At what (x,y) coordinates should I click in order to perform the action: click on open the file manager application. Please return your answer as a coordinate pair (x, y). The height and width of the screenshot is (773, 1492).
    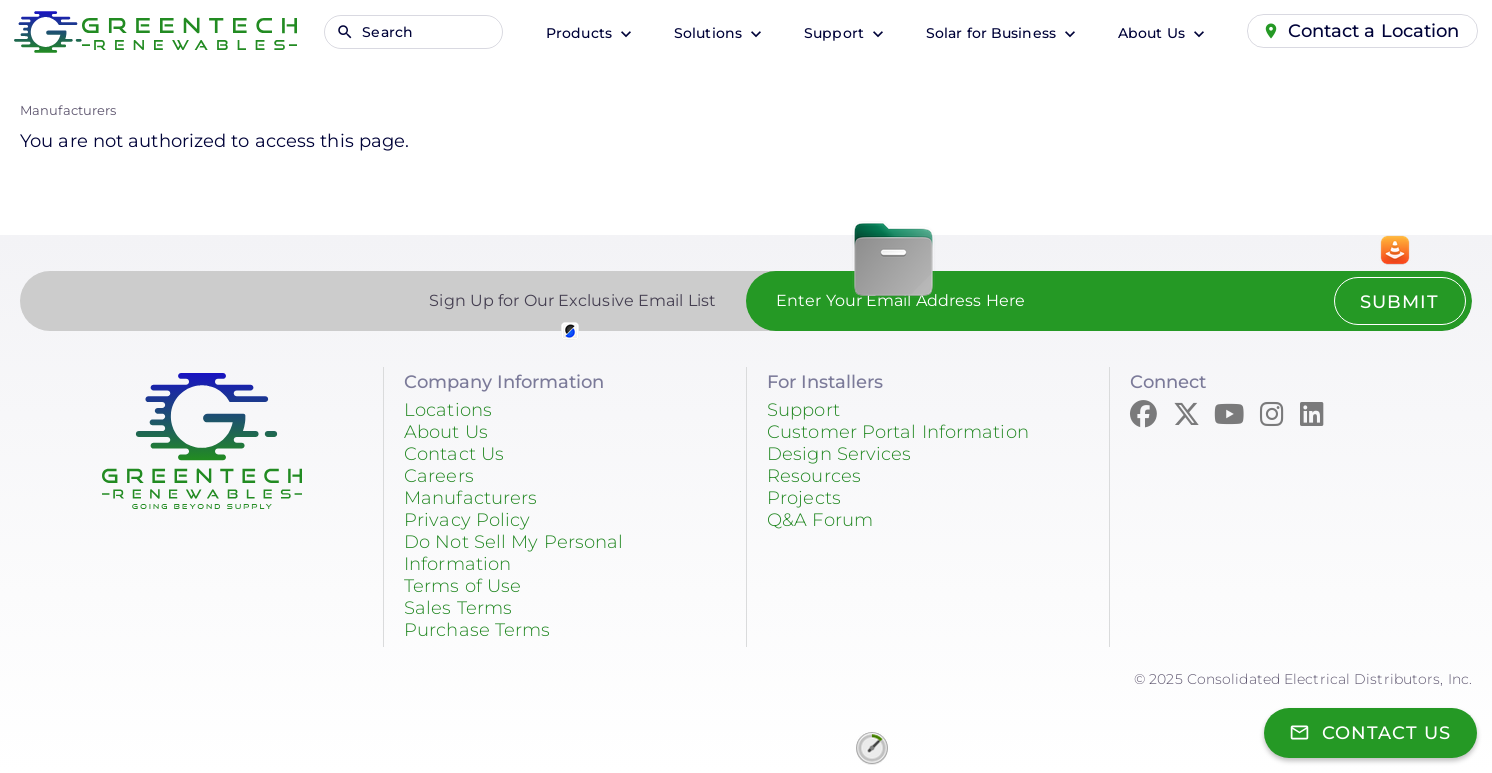
    Looking at the image, I should click on (893, 259).